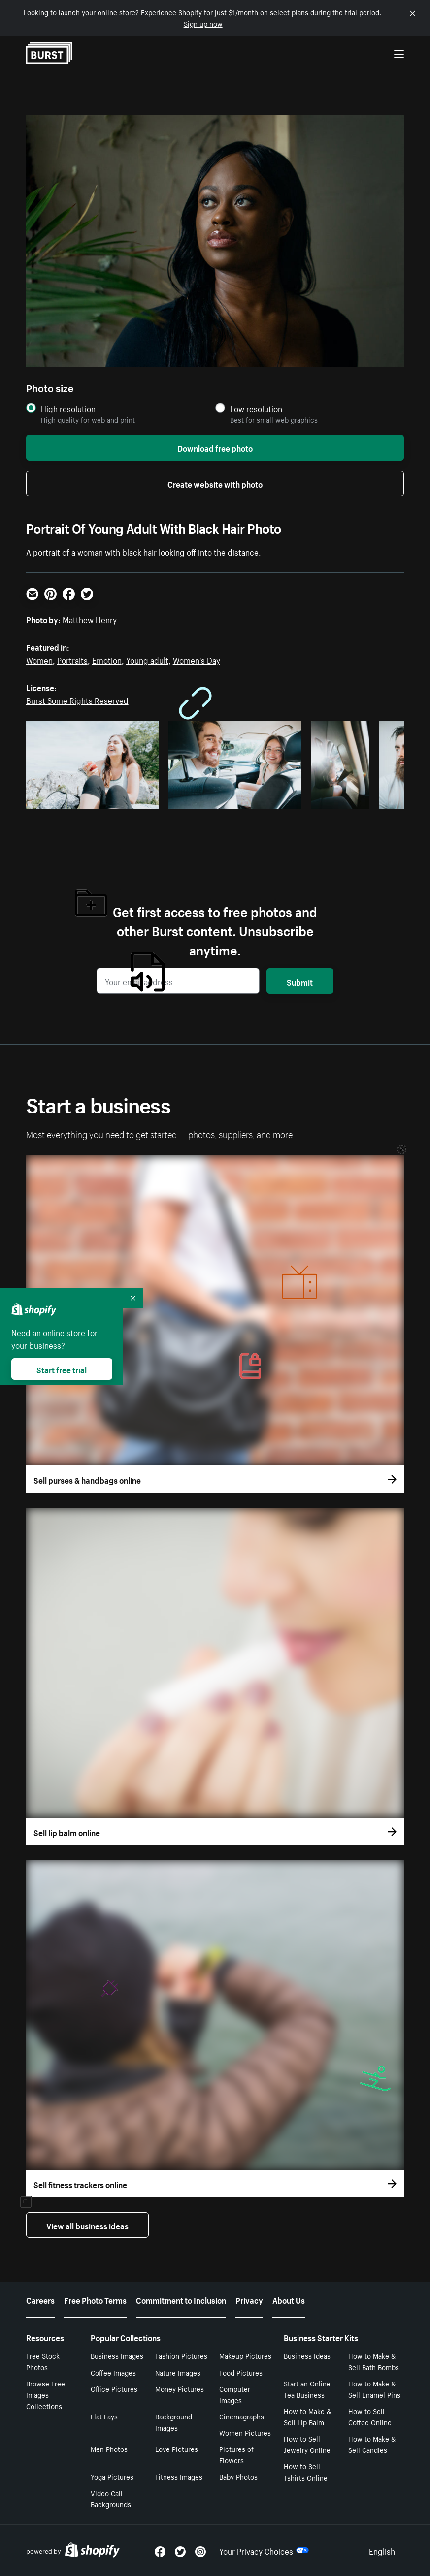 Image resolution: width=430 pixels, height=2576 pixels. I want to click on create a new folder, so click(91, 903).